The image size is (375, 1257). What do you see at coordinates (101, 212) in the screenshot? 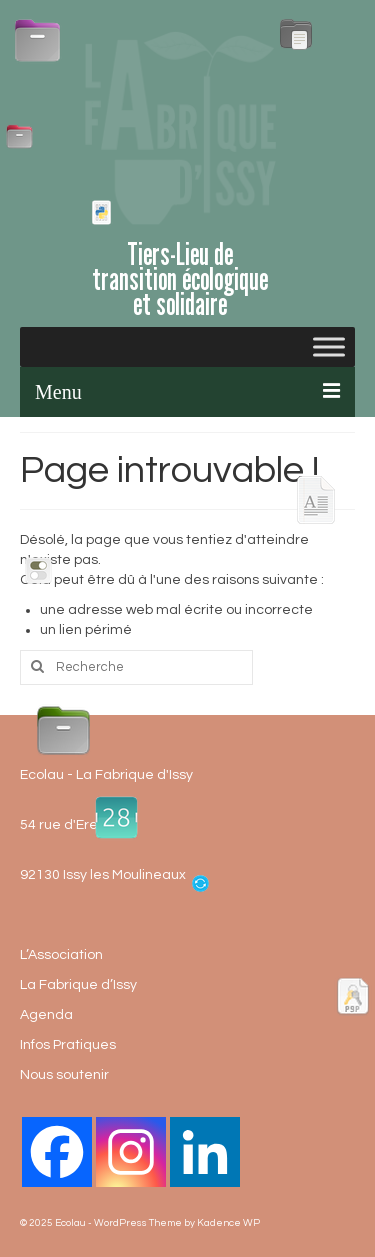
I see `python bytecode file (.pyc)` at bounding box center [101, 212].